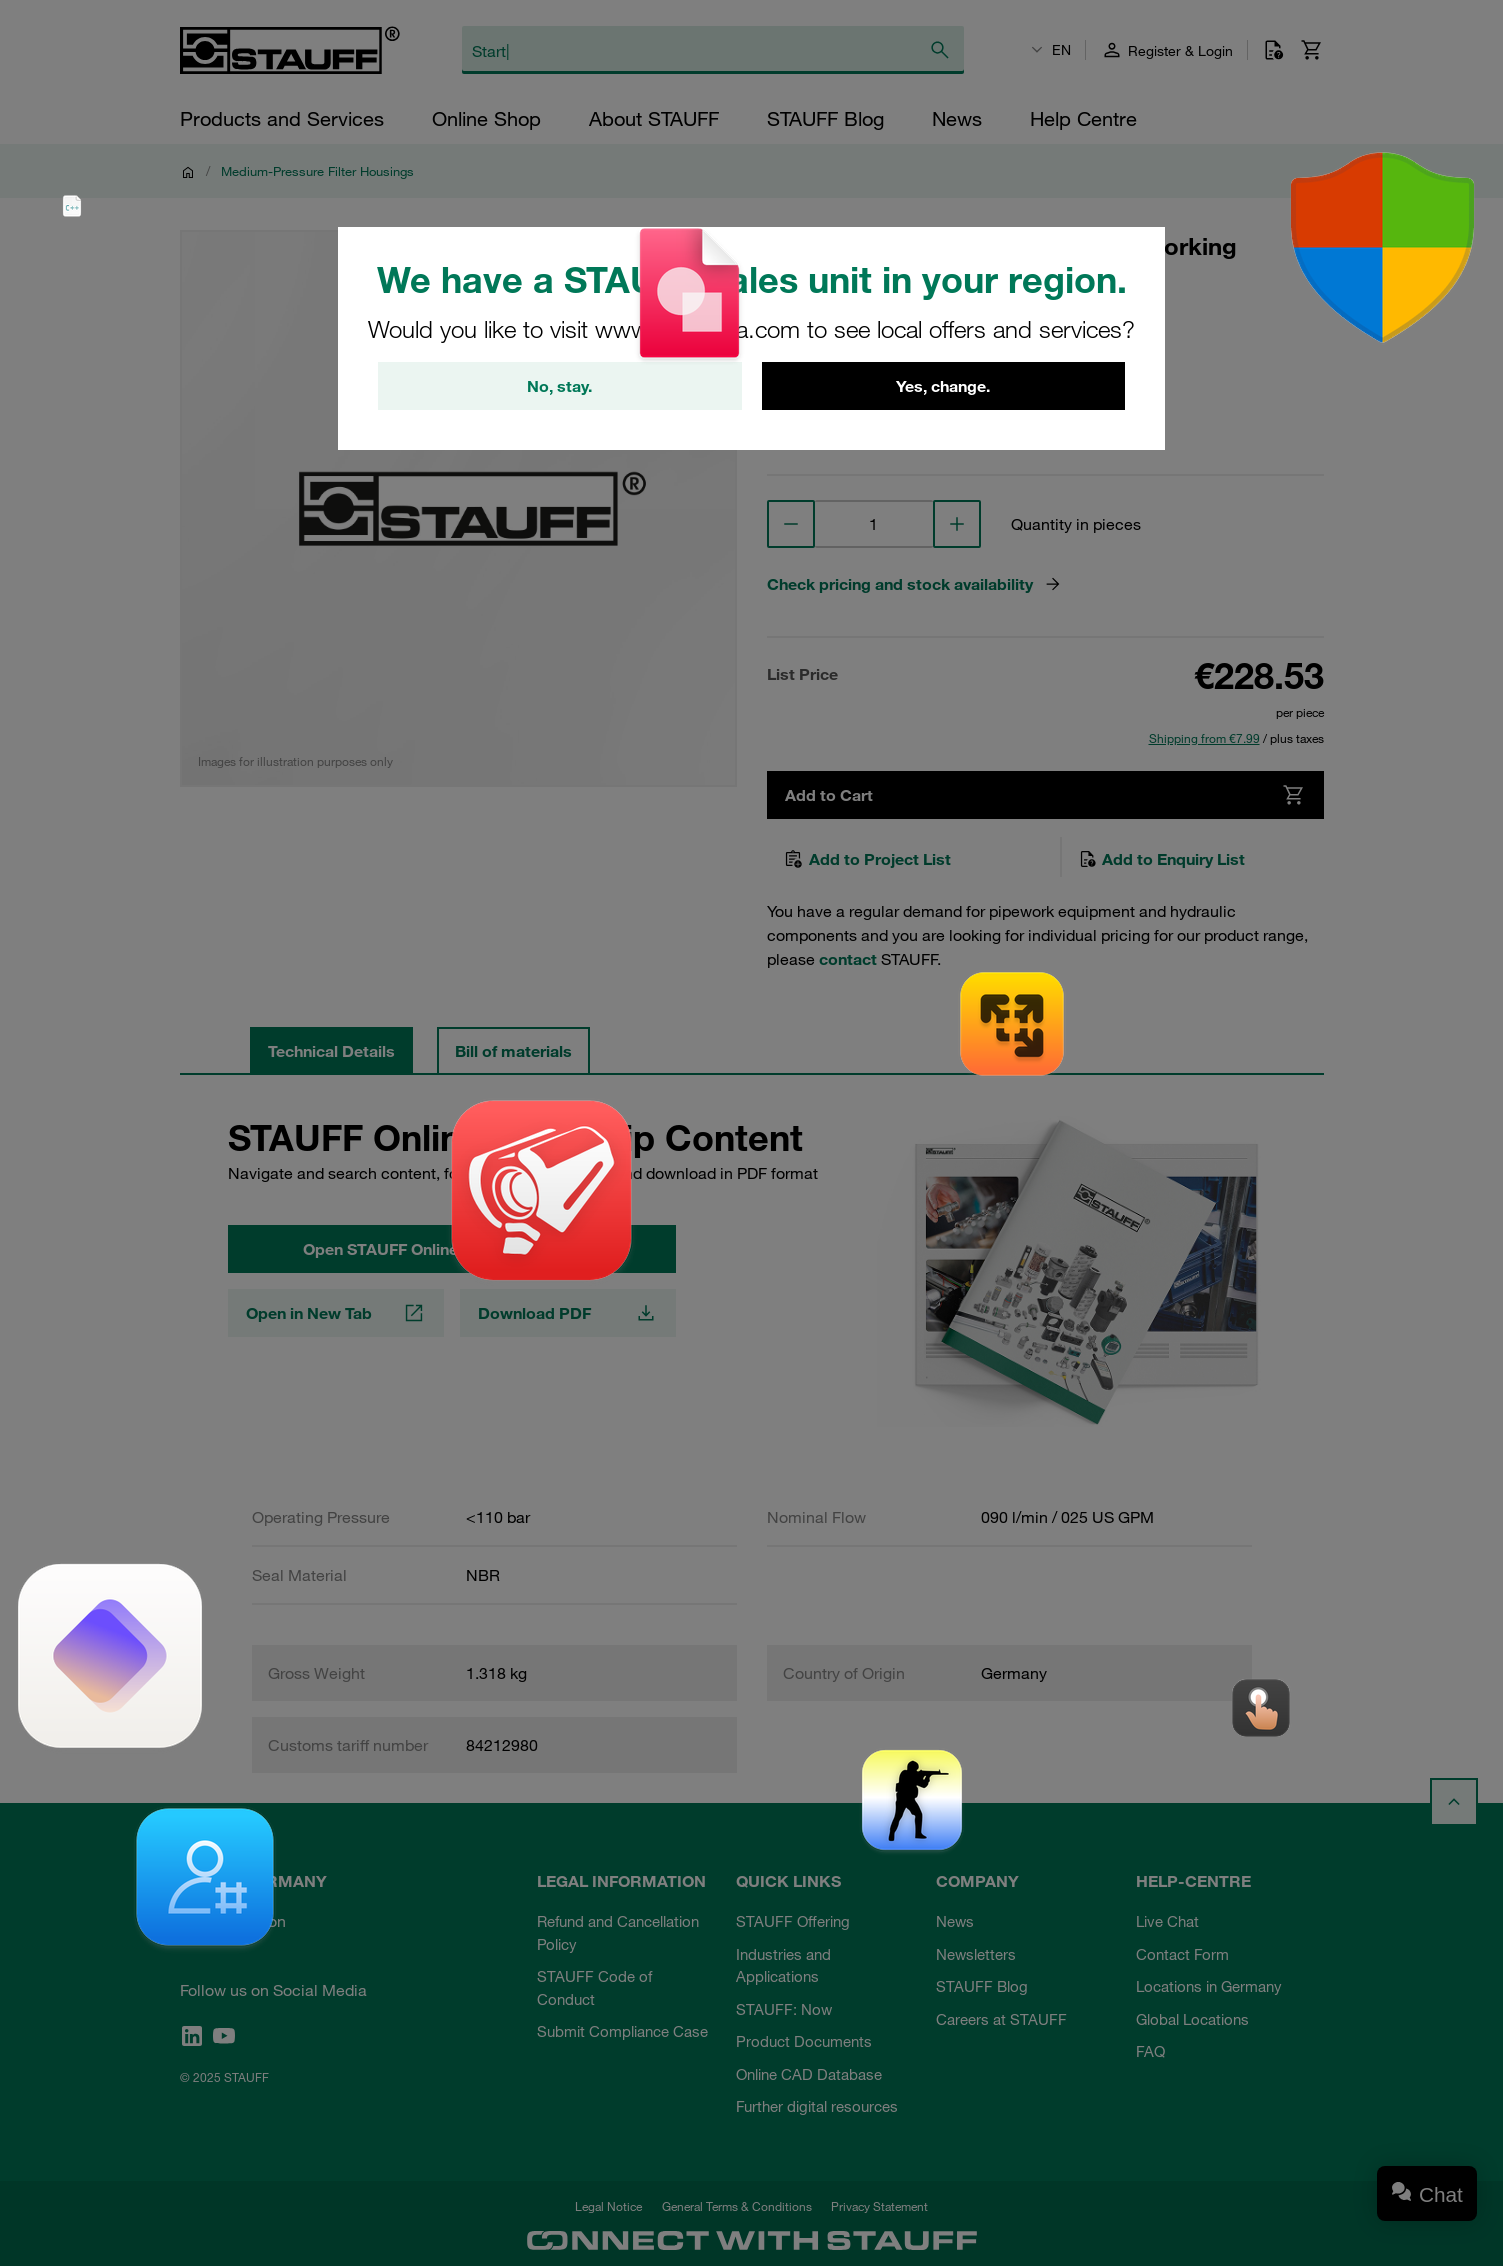 This screenshot has width=1503, height=2266. What do you see at coordinates (1012, 1024) in the screenshot?
I see `open vmware player application` at bounding box center [1012, 1024].